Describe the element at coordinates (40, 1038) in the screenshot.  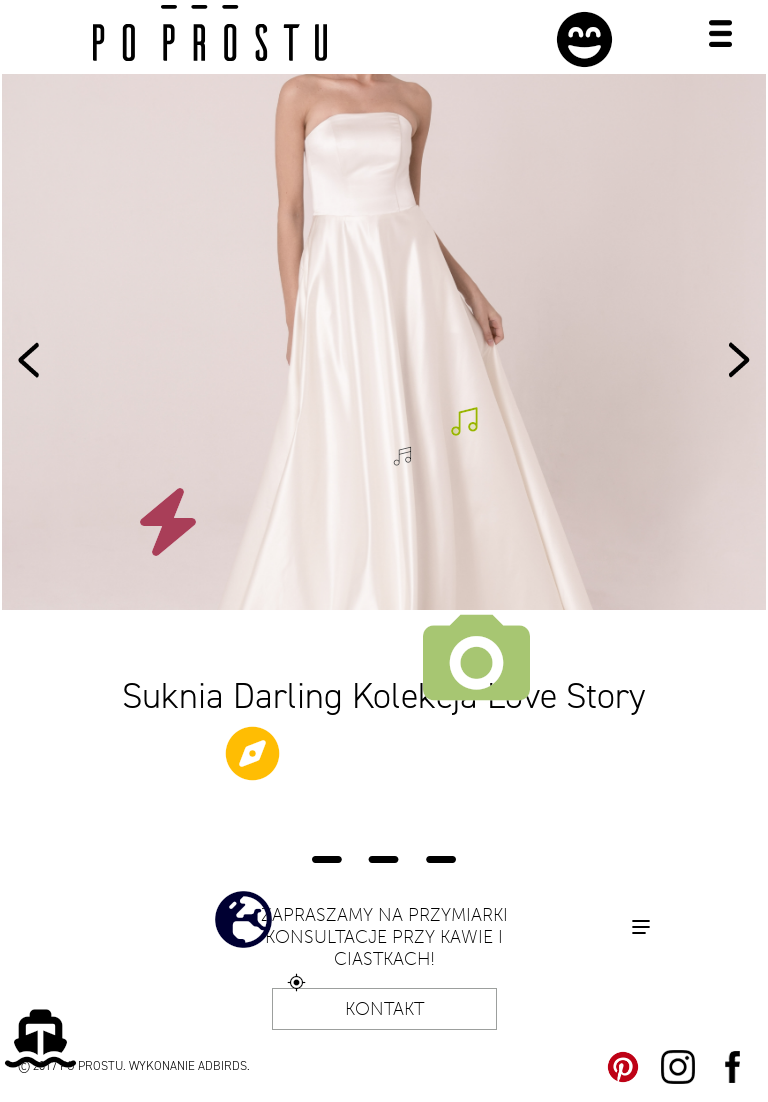
I see `indicates shipping or maritime transport` at that location.